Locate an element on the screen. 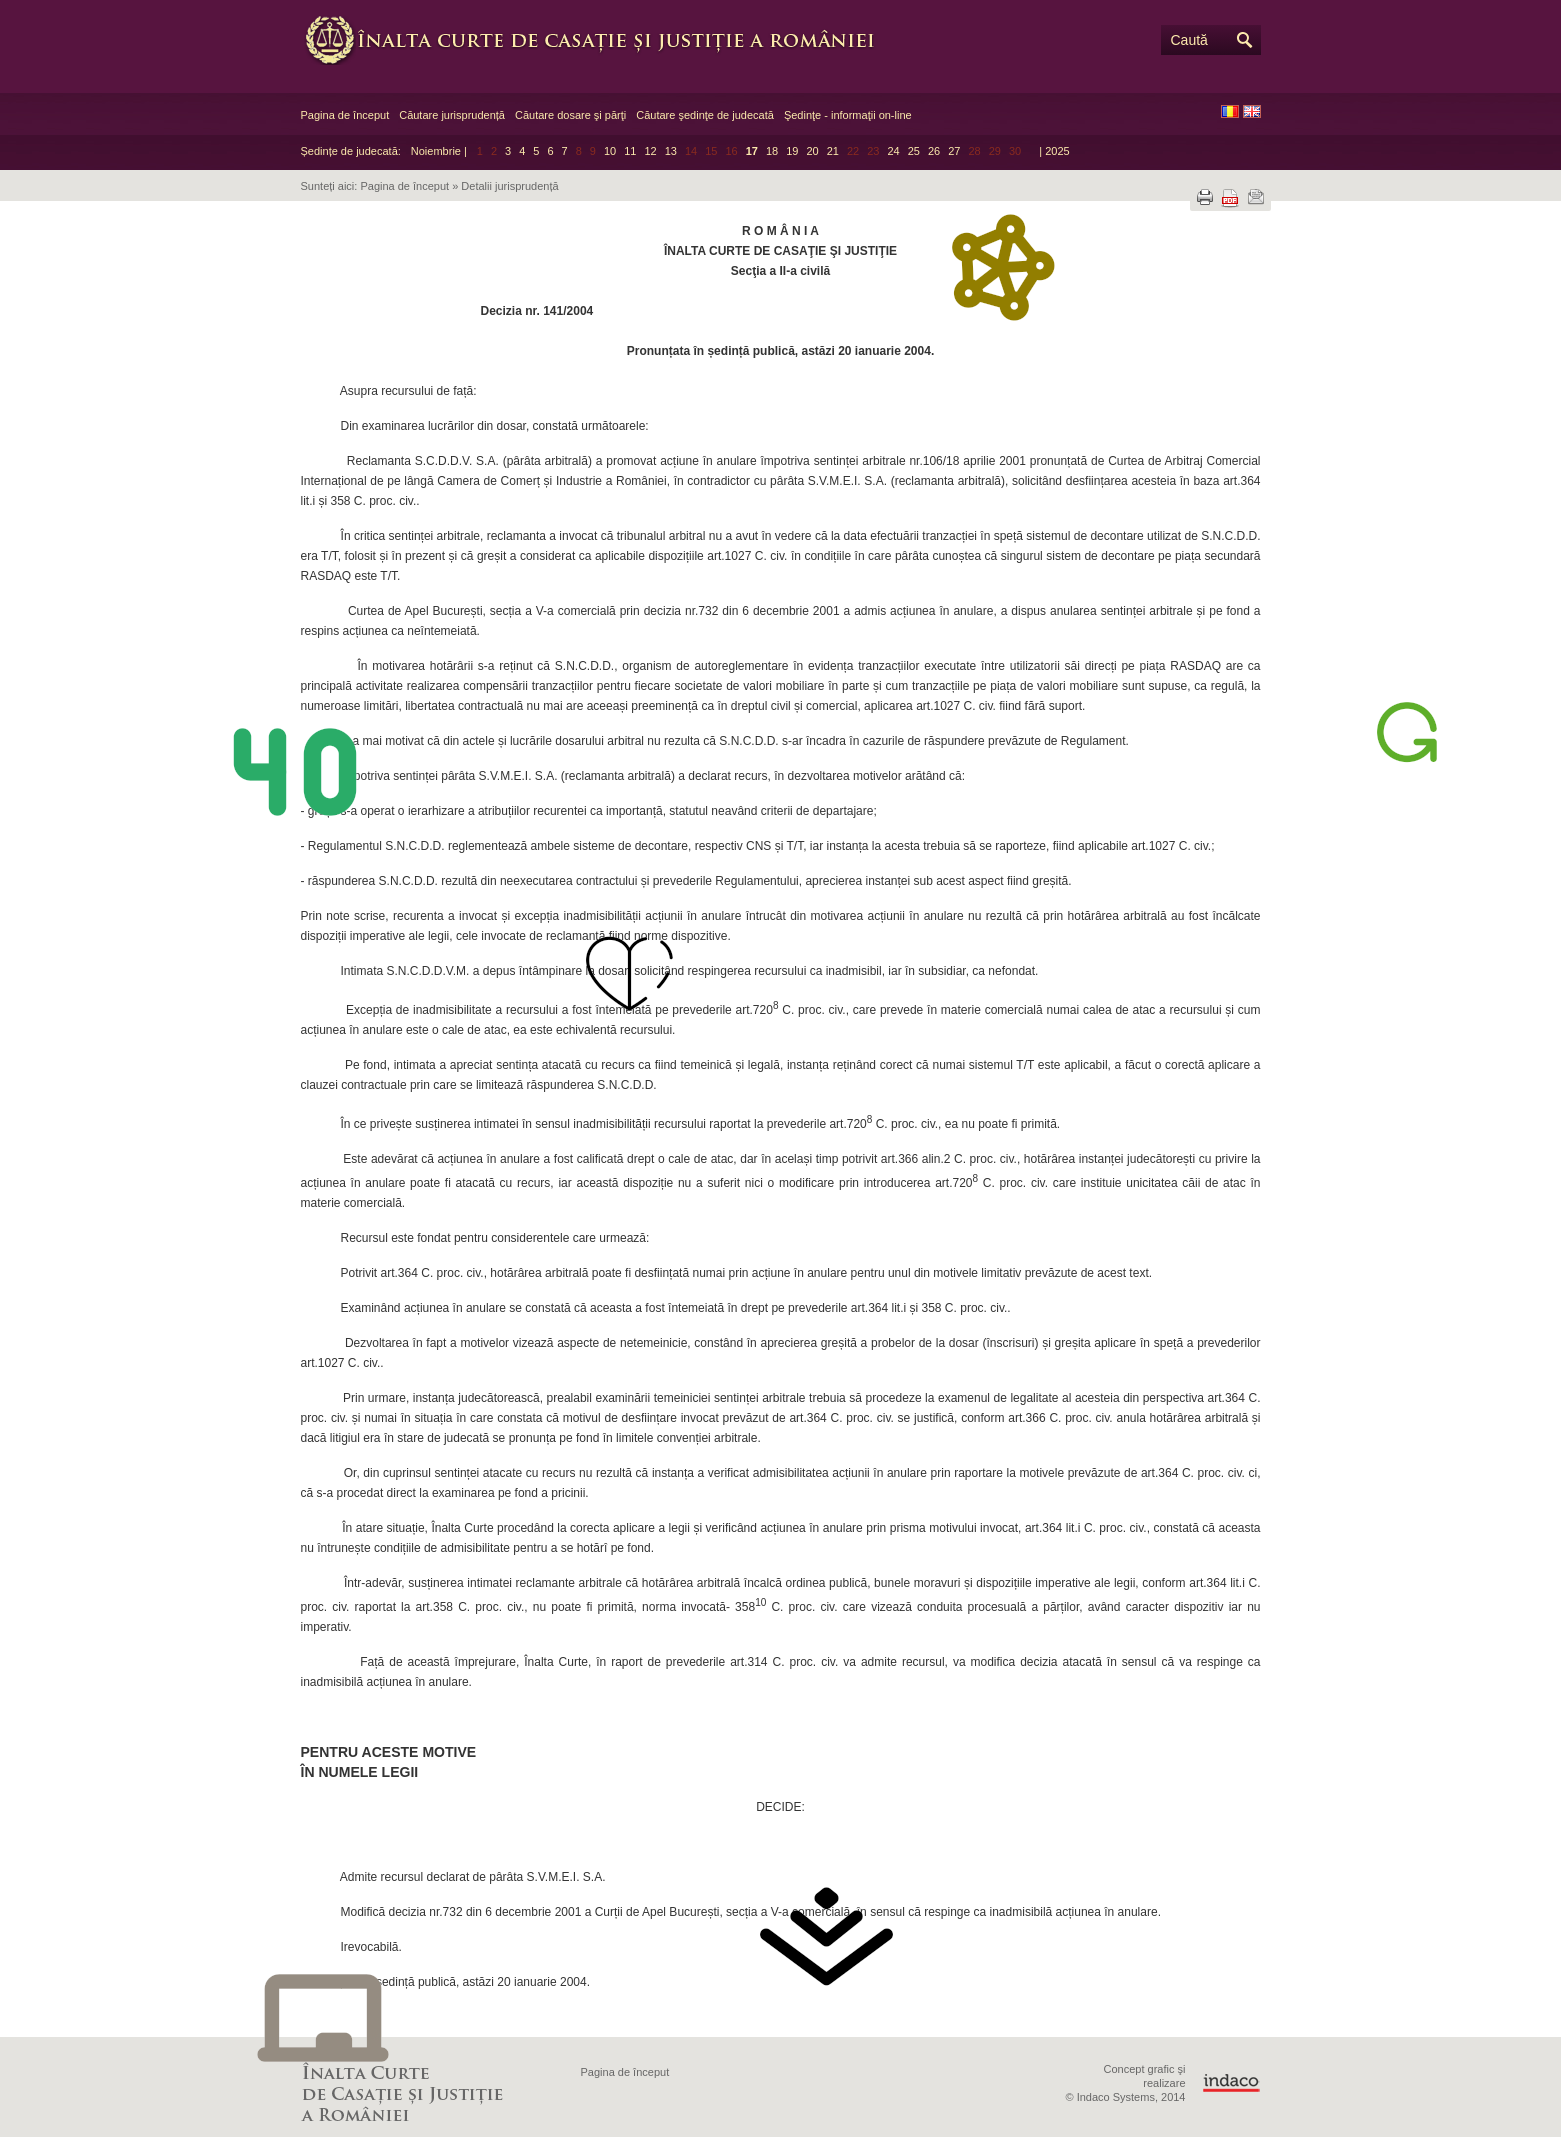 The height and width of the screenshot is (2137, 1561). juejin developer community logo is located at coordinates (826, 1934).